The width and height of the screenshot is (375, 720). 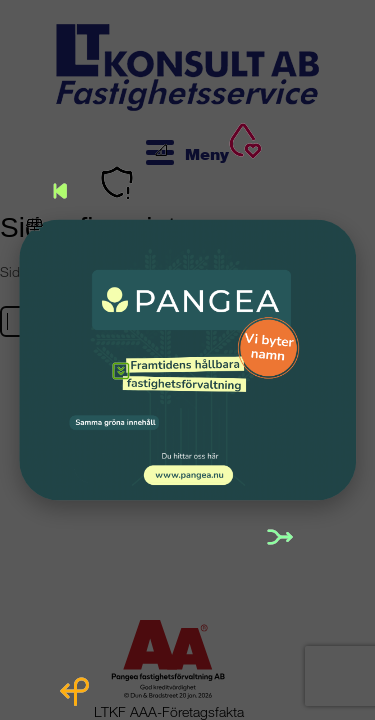 I want to click on skip to previous track, so click(x=60, y=191).